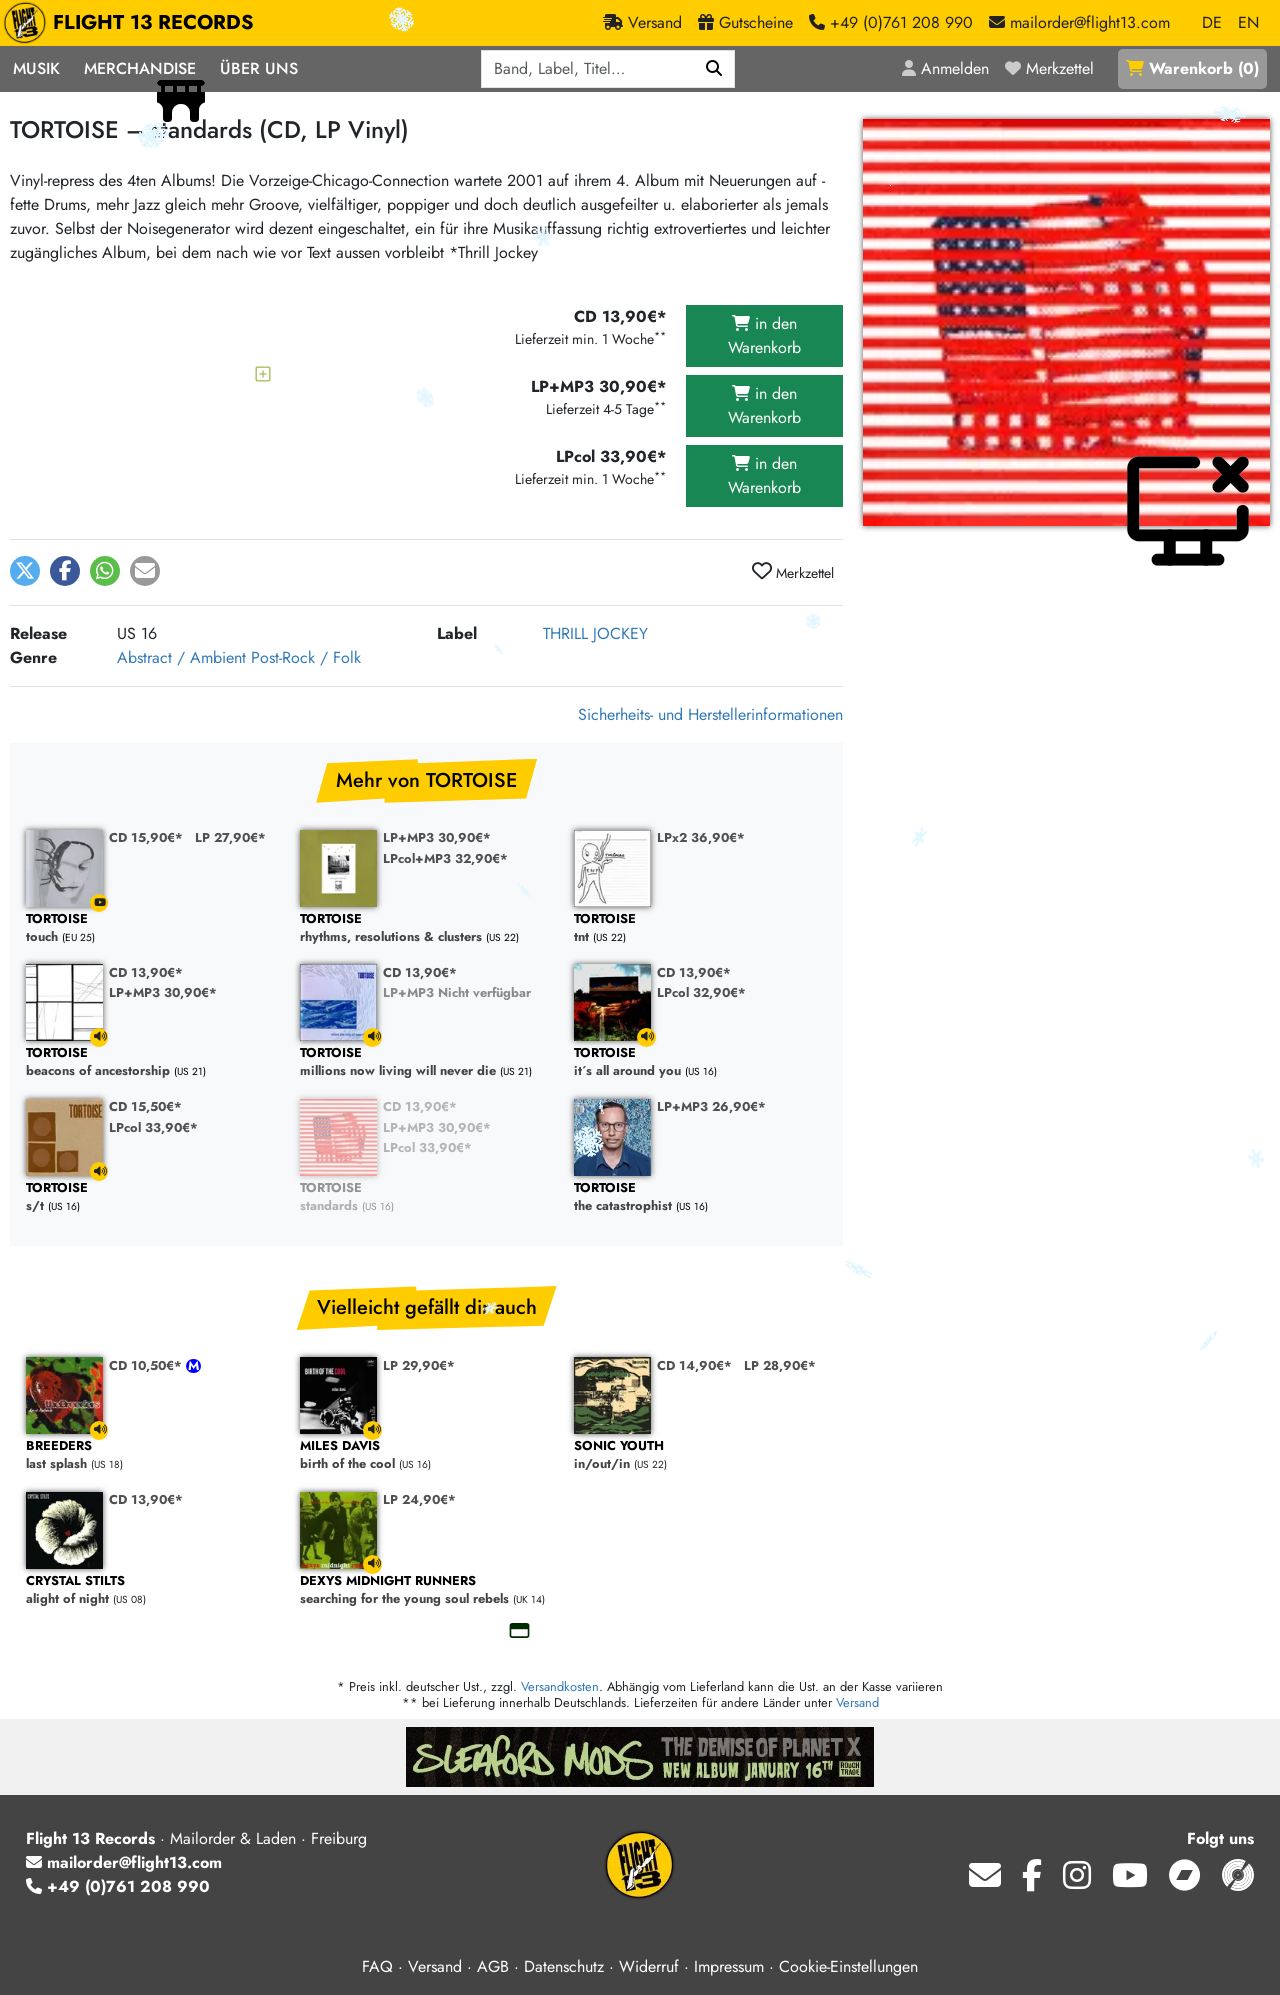 The height and width of the screenshot is (1995, 1280). I want to click on add a new item, so click(263, 374).